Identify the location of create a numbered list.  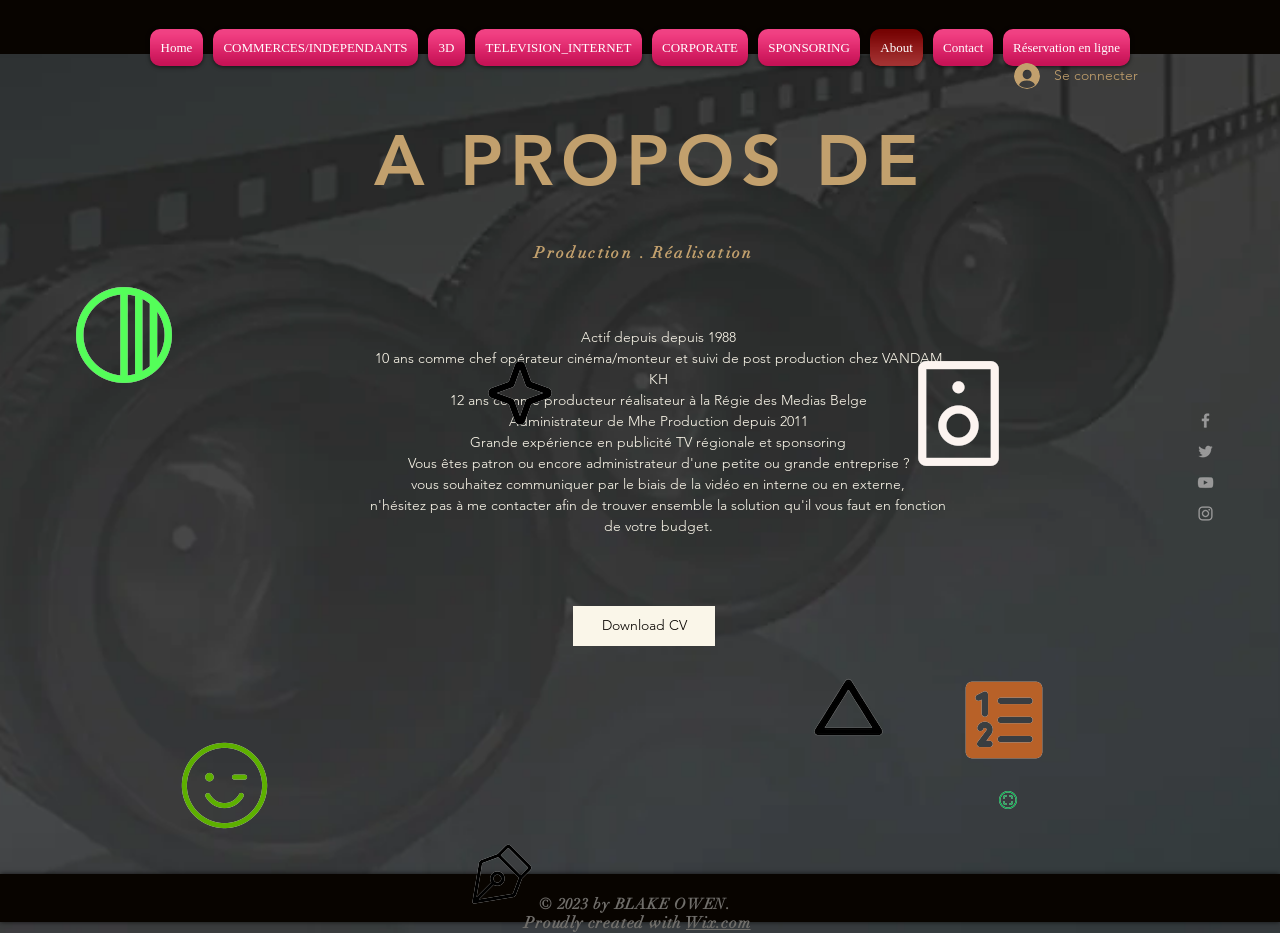
(1004, 720).